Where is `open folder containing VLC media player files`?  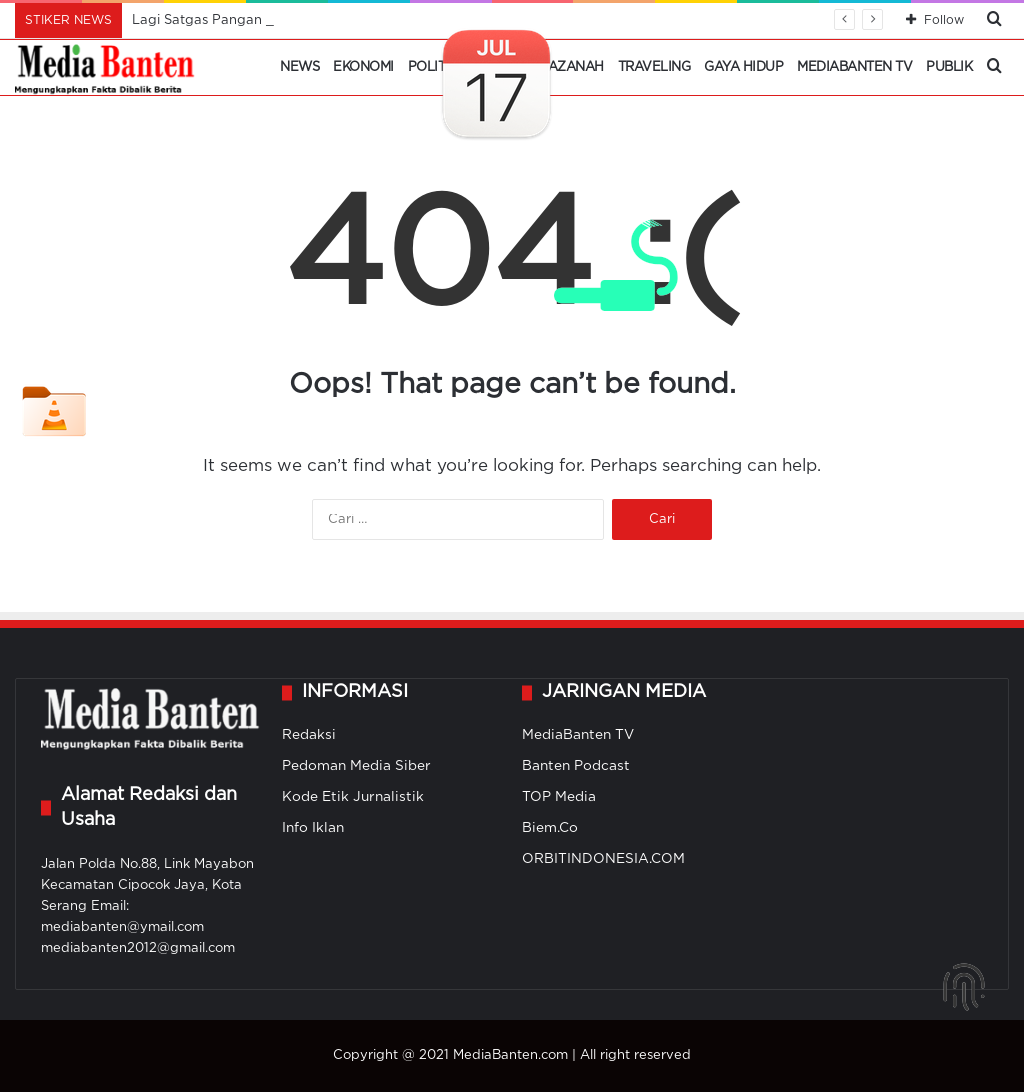
open folder containing VLC media player files is located at coordinates (54, 413).